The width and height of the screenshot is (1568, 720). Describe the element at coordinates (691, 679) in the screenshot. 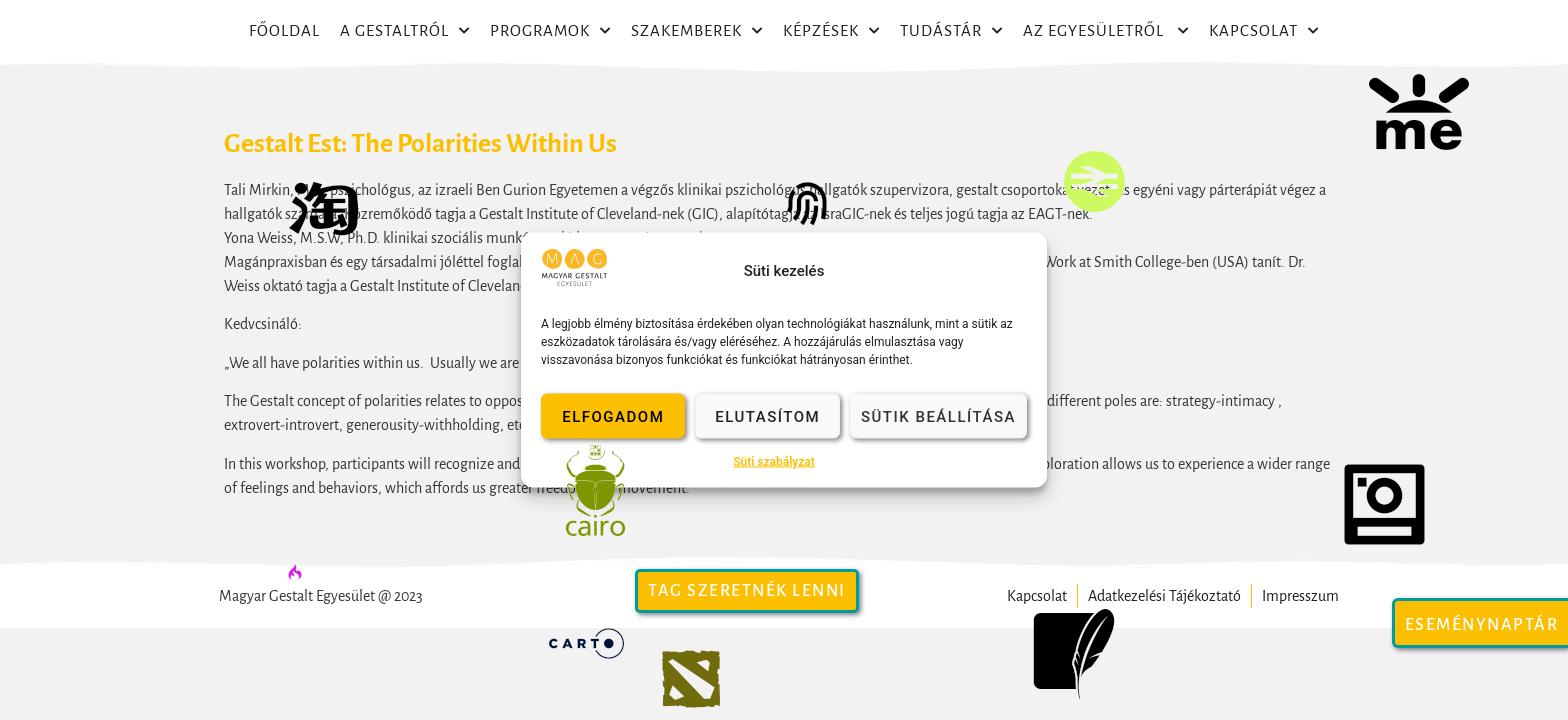

I see `launch Dota 2 game` at that location.